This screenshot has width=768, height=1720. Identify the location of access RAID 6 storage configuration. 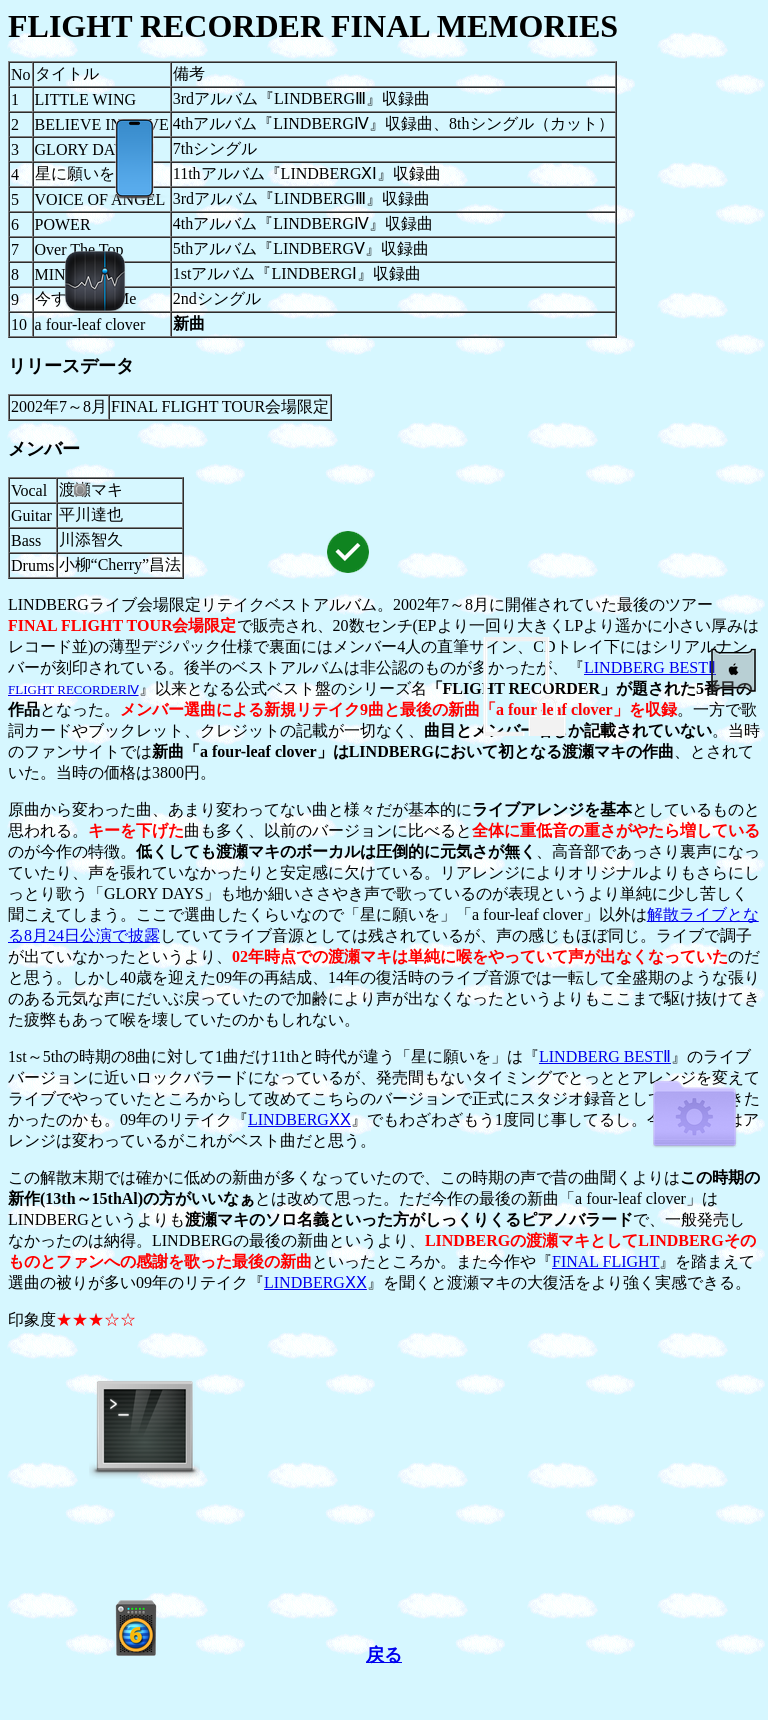
(136, 1628).